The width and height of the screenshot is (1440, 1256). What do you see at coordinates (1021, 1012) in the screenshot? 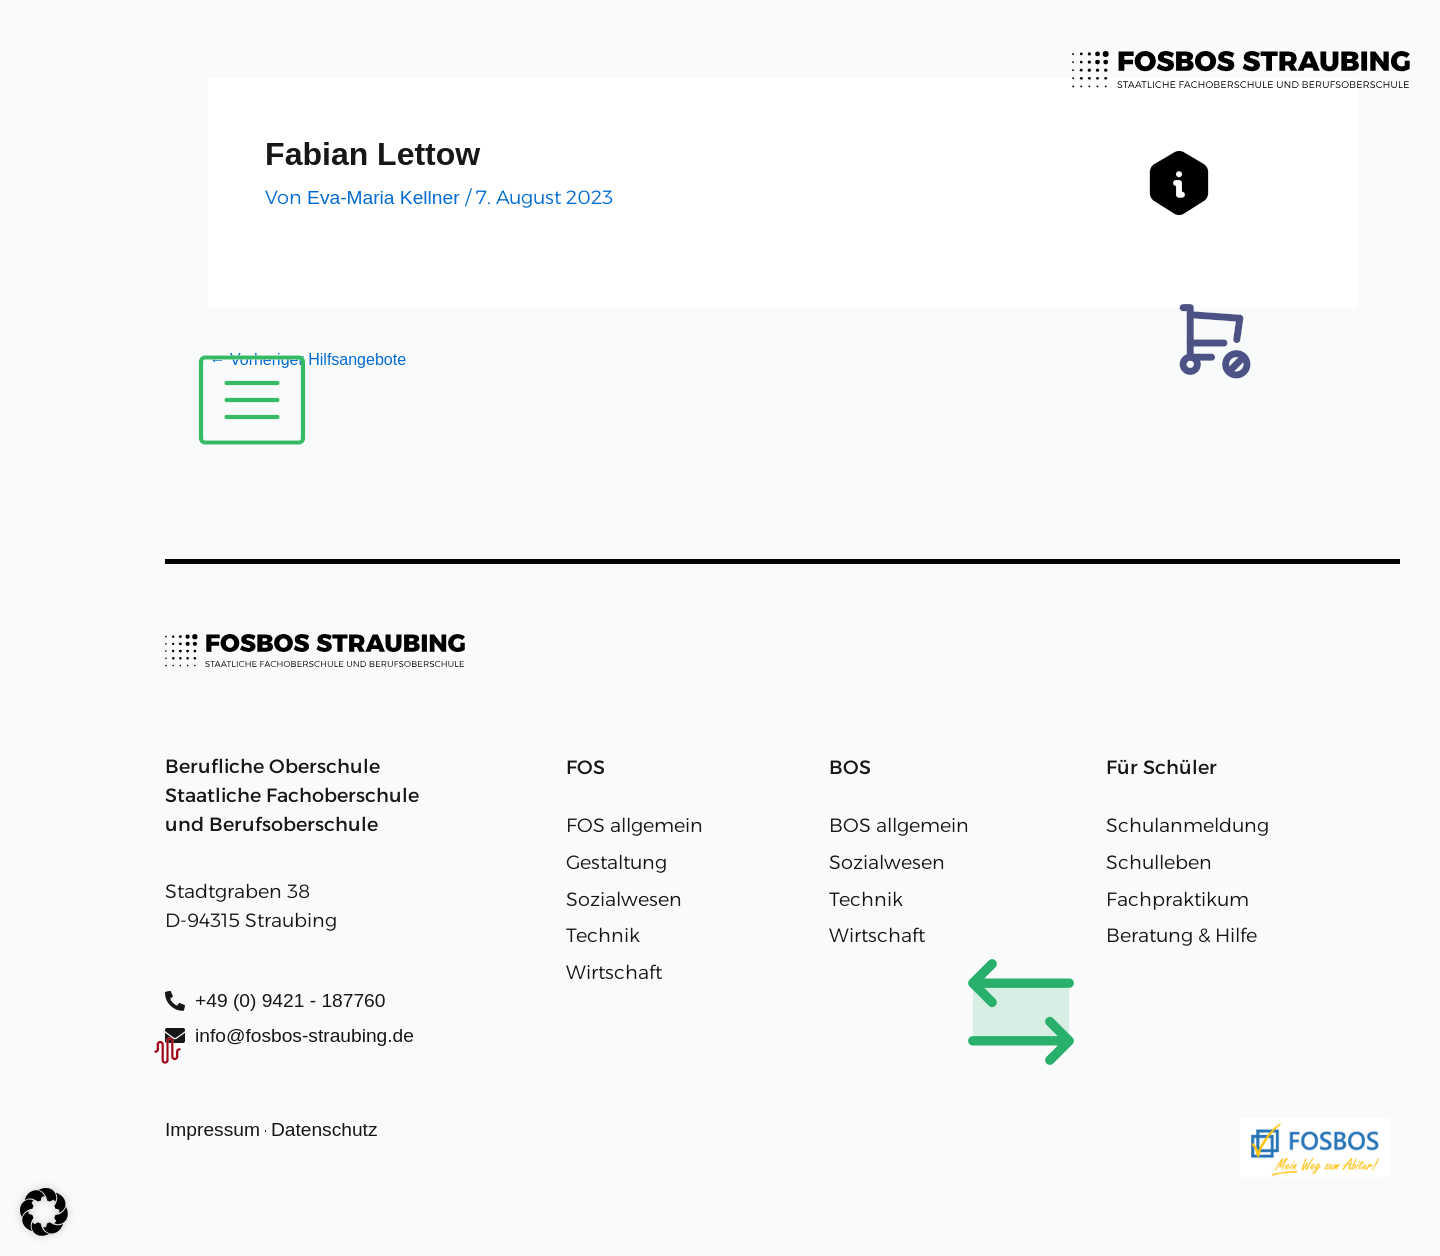
I see `swap or exchange items` at bounding box center [1021, 1012].